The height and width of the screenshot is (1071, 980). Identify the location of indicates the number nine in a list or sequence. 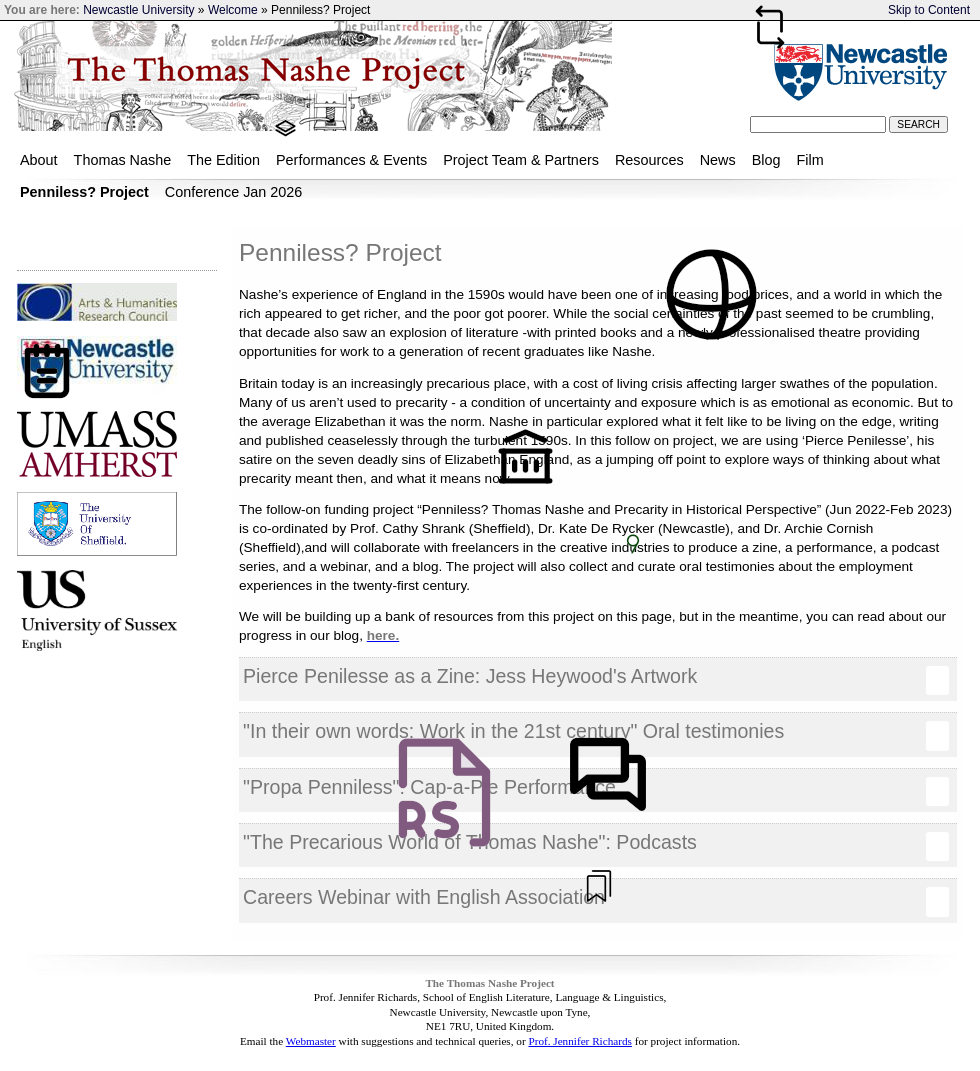
(633, 544).